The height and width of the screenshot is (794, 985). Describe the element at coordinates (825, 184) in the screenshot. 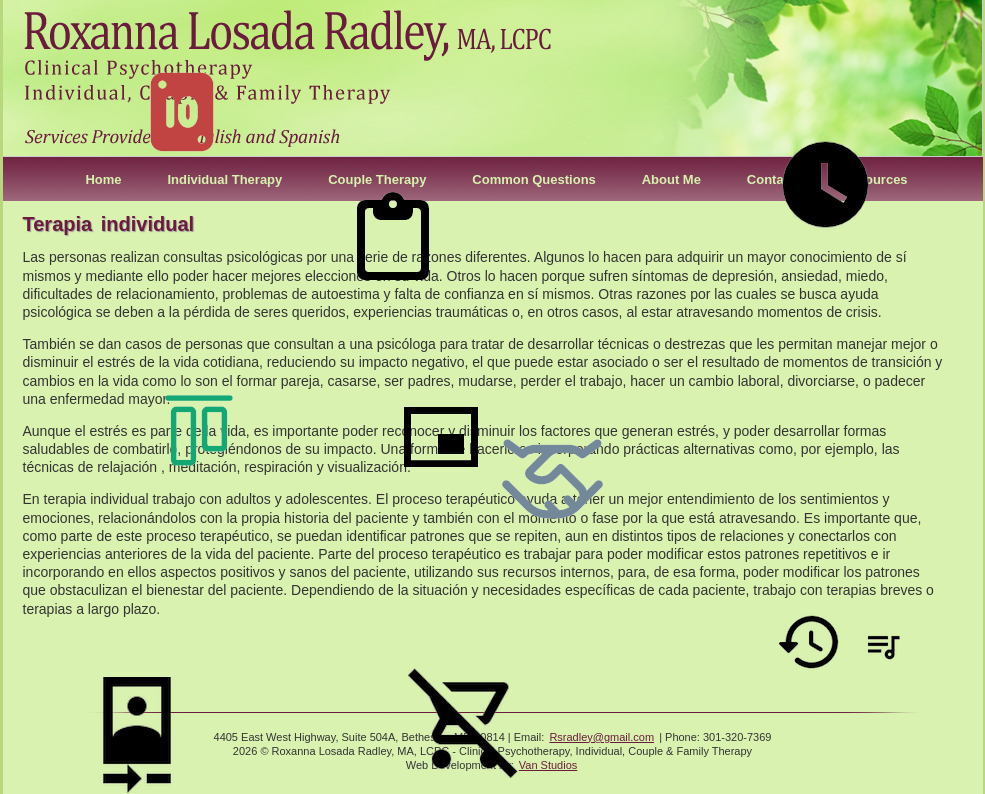

I see `view watch later playlist` at that location.